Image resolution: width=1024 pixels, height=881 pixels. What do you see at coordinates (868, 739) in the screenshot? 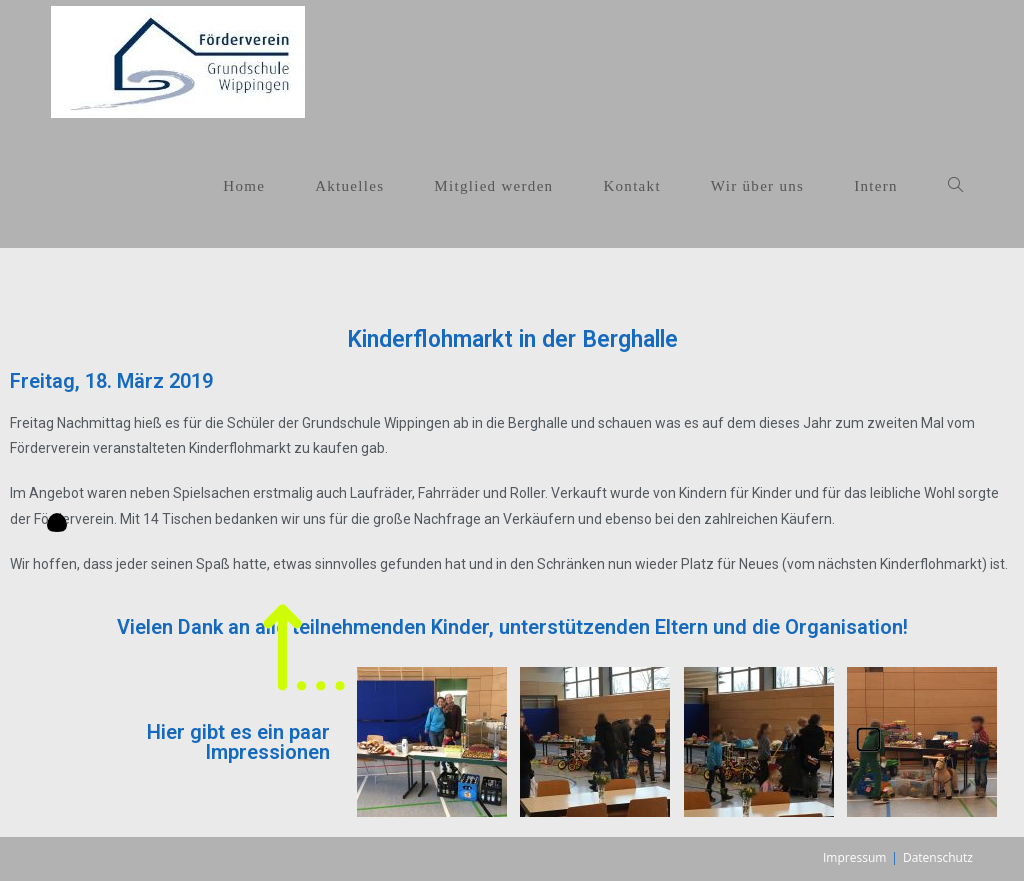
I see `indicates tumble dry setting for laundry` at bounding box center [868, 739].